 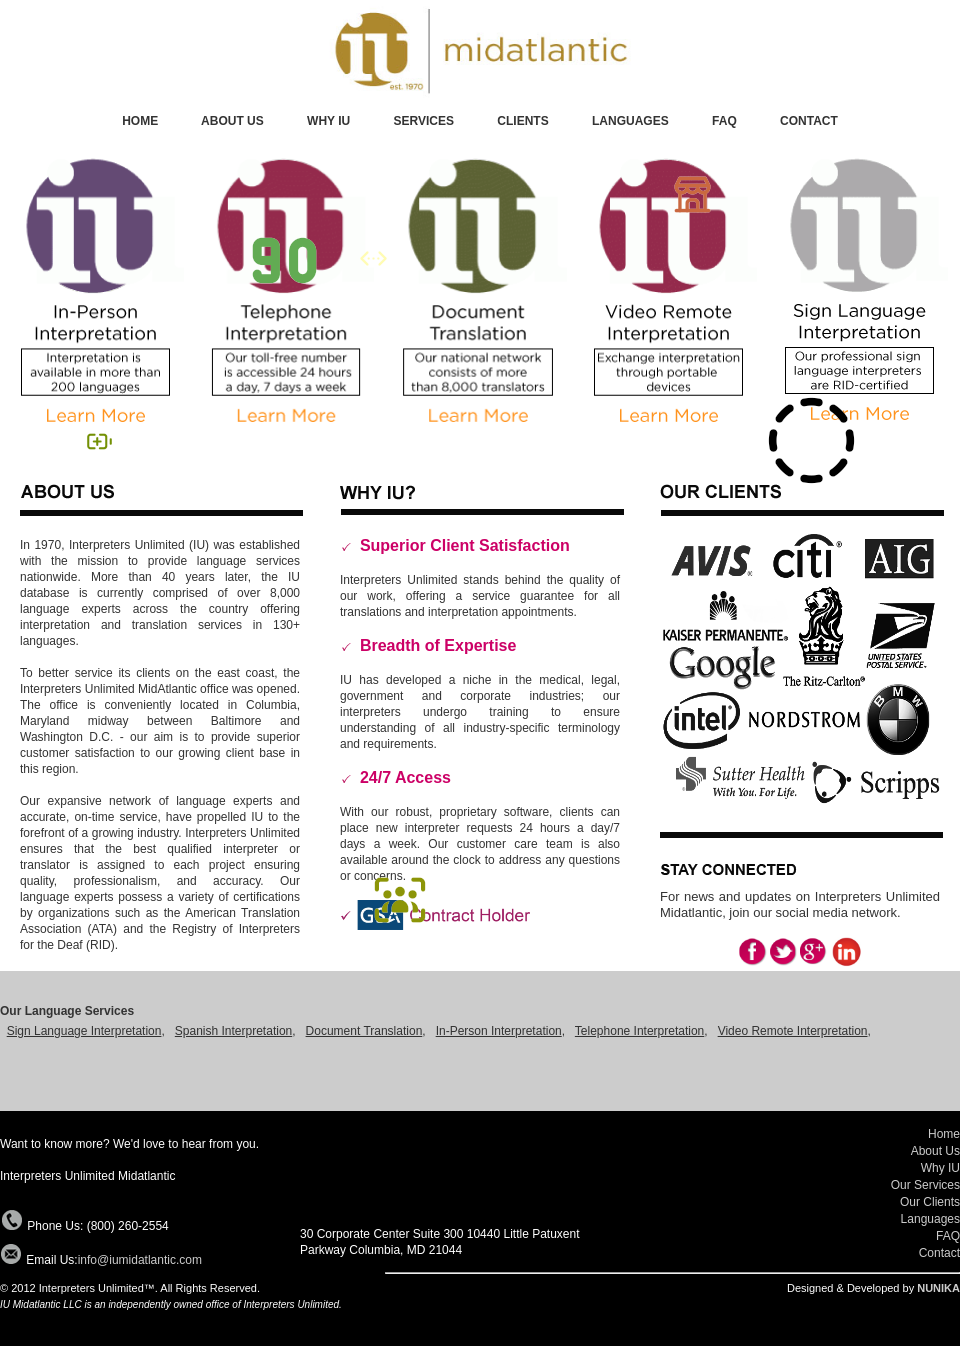 I want to click on scan or detect people in frame, so click(x=400, y=900).